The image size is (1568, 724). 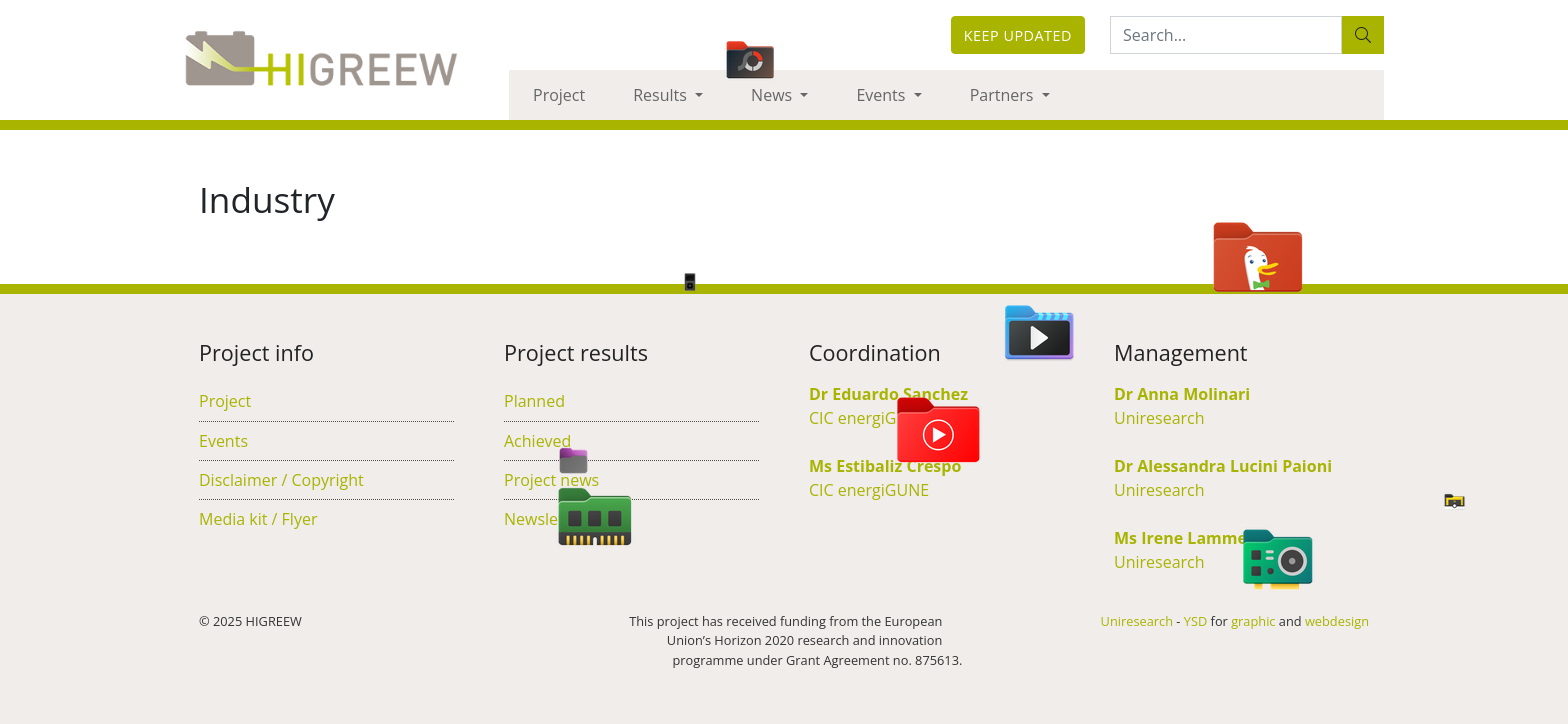 What do you see at coordinates (573, 460) in the screenshot?
I see `indicates a valid drop target for moving files into this folder` at bounding box center [573, 460].